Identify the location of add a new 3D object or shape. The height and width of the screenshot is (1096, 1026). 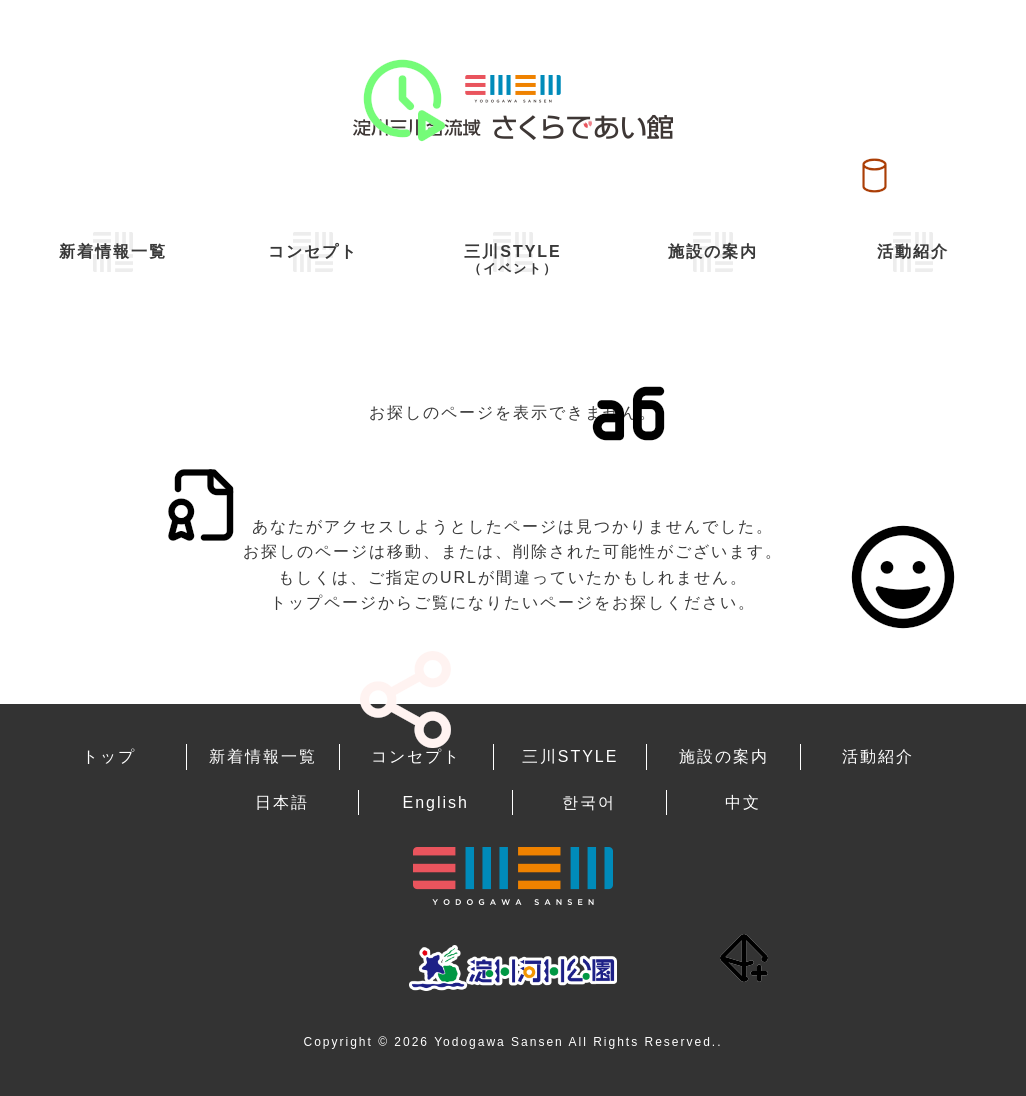
(744, 958).